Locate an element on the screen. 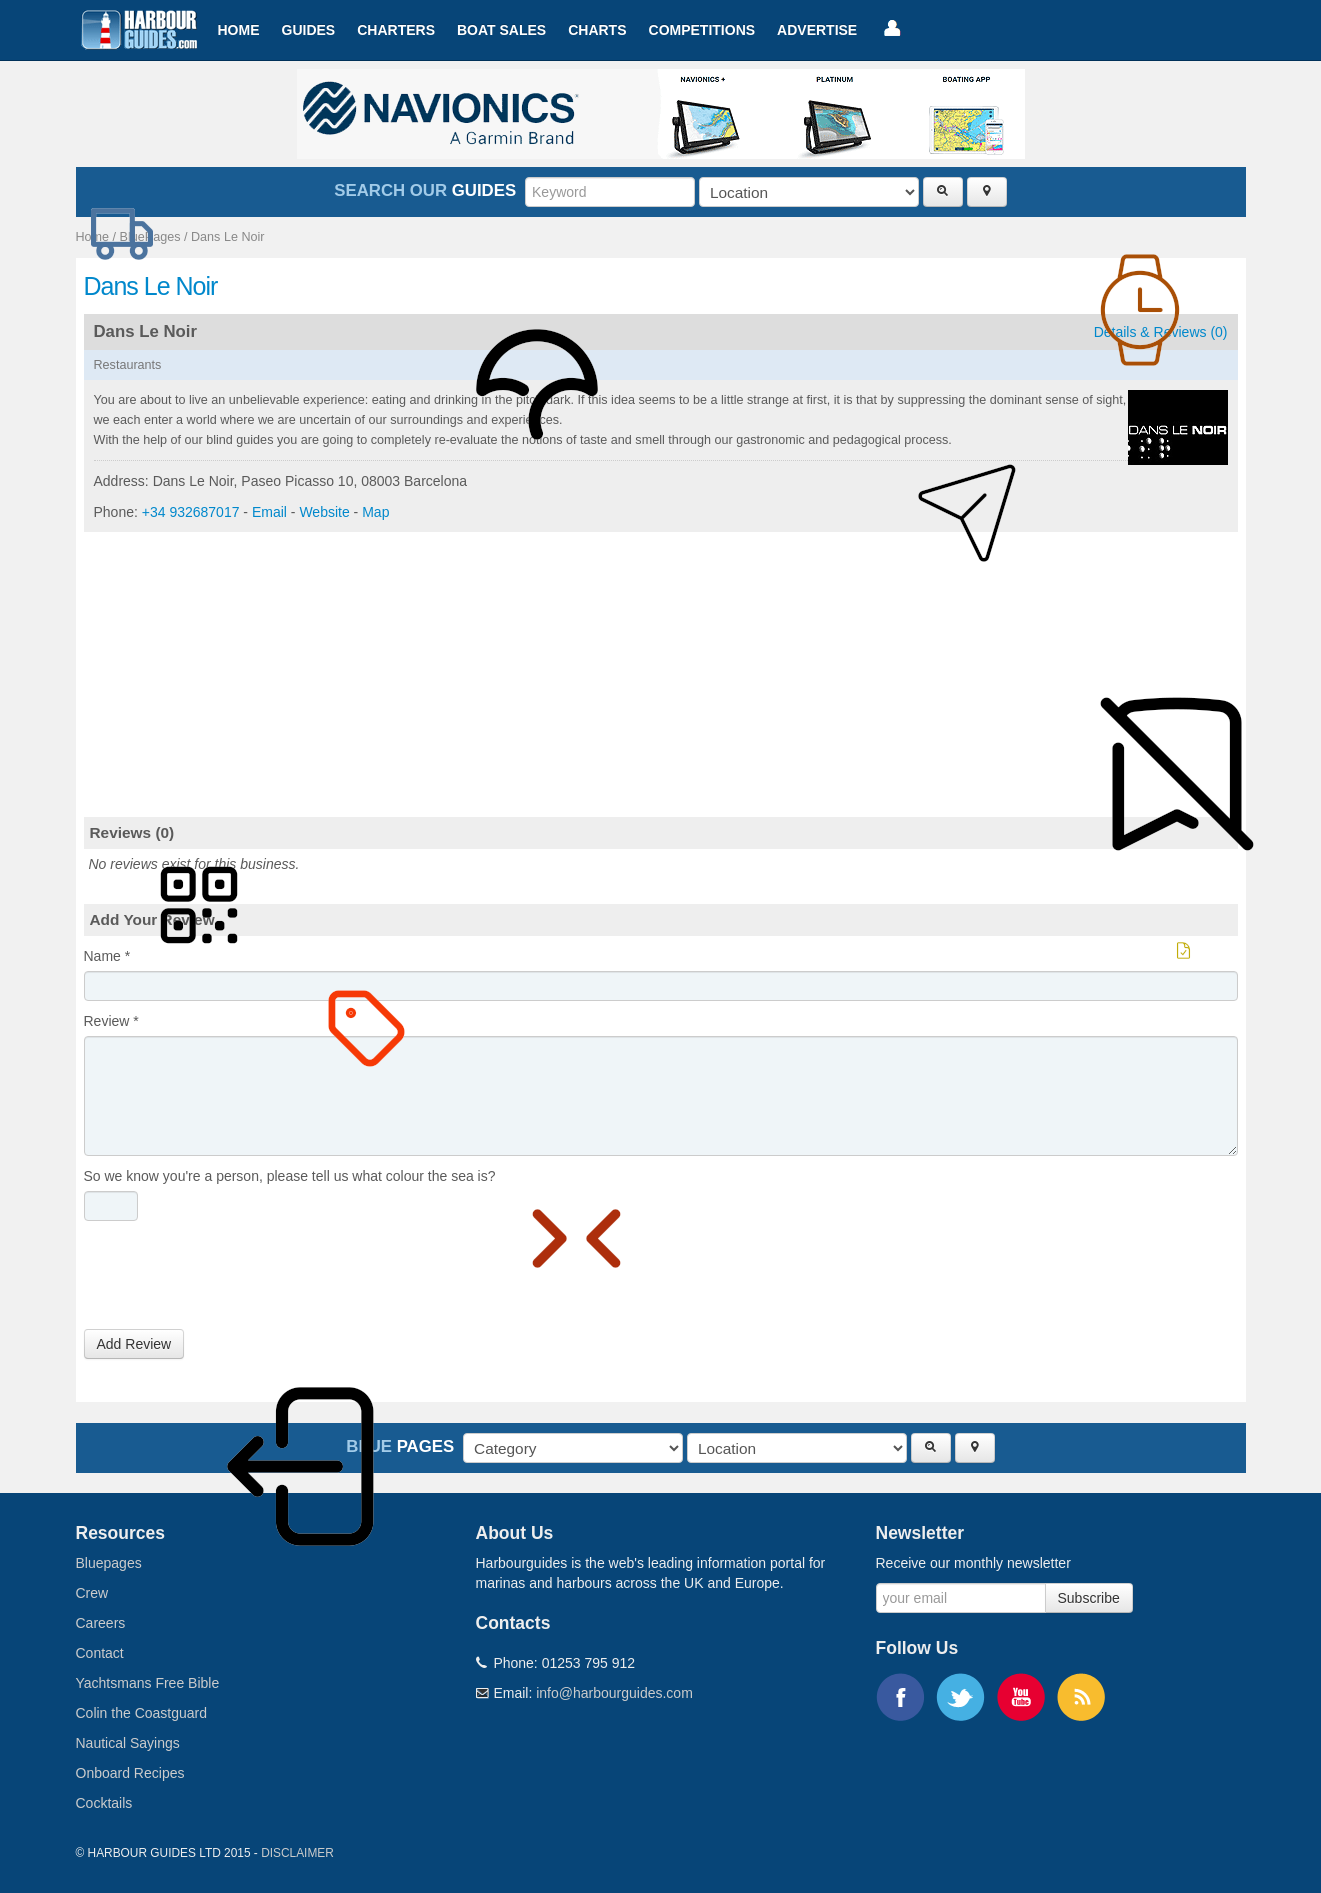 This screenshot has width=1321, height=1893. remove from bookmarks is located at coordinates (1177, 774).